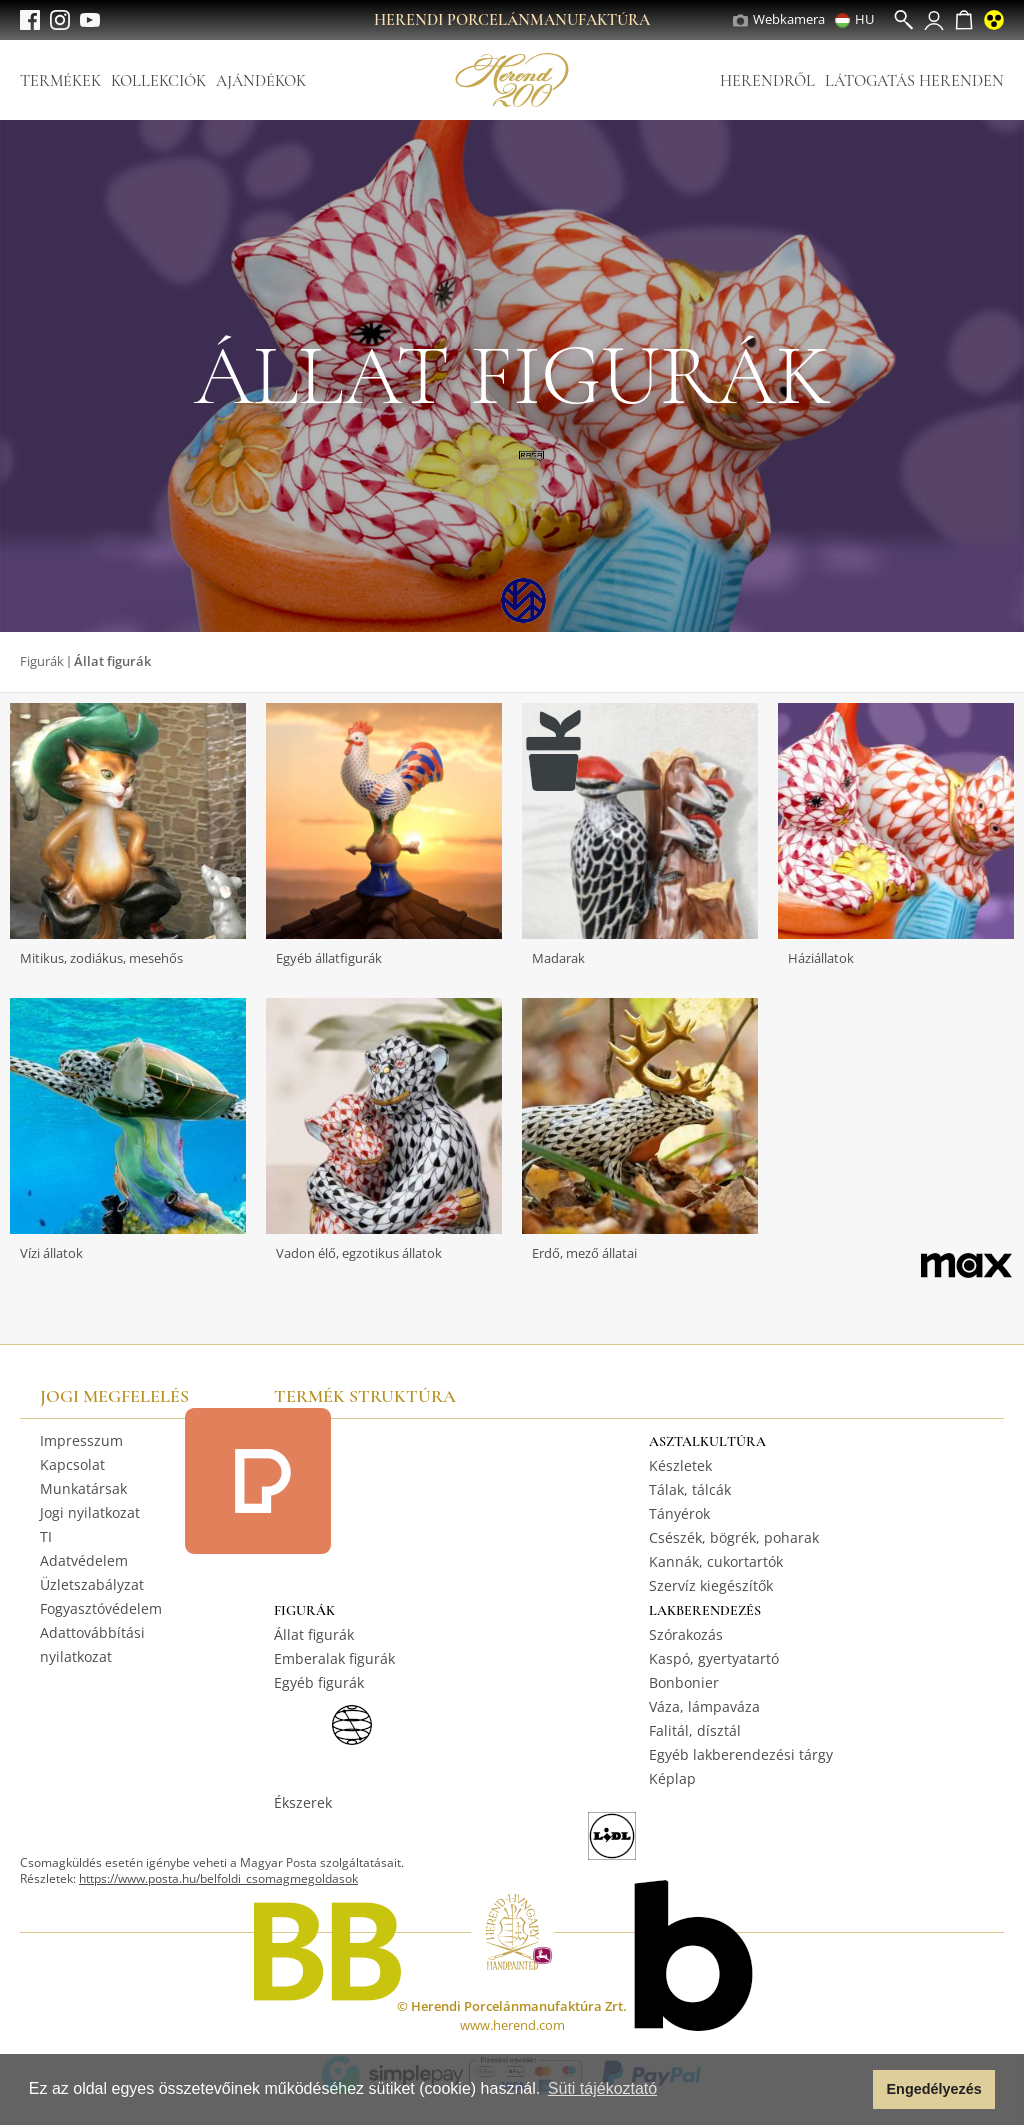 Image resolution: width=1024 pixels, height=2125 pixels. Describe the element at coordinates (531, 456) in the screenshot. I see `rasa company logo` at that location.